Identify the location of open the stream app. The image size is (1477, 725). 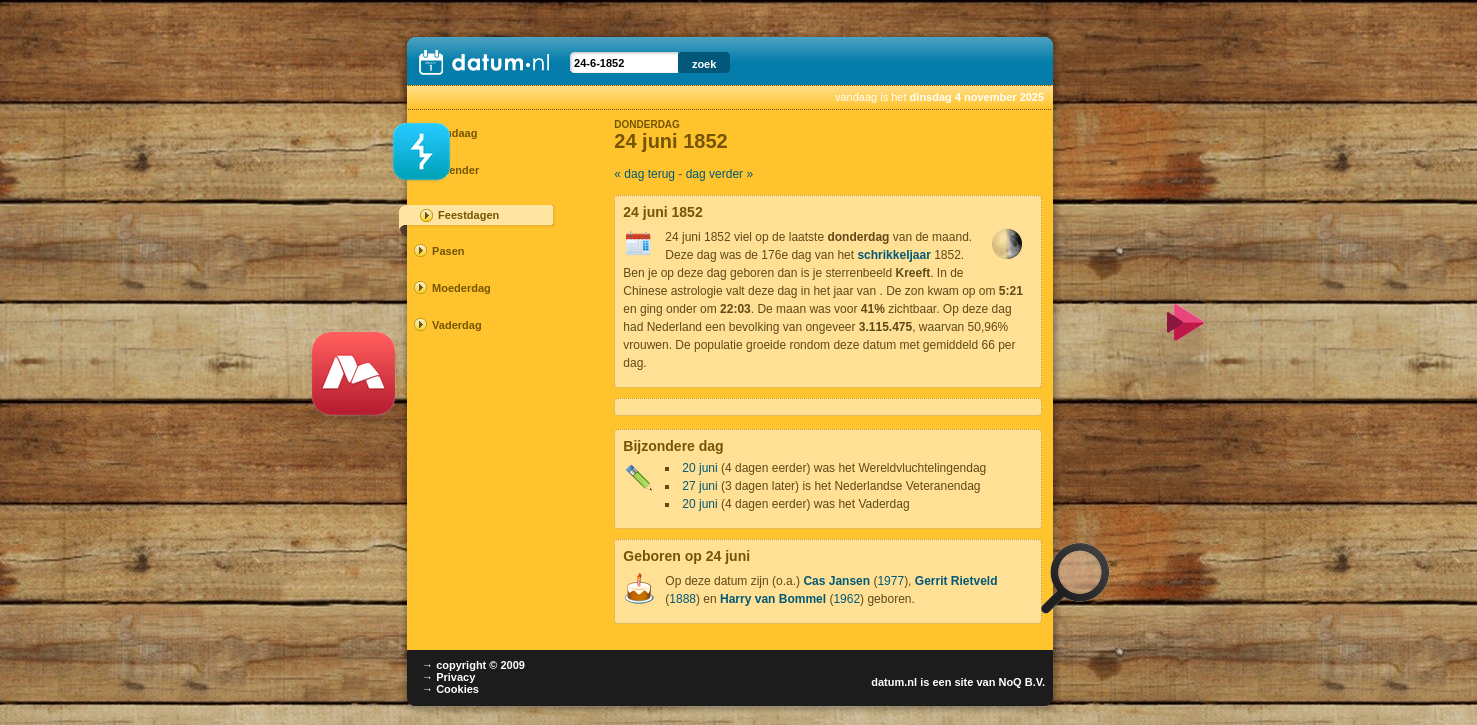
(1185, 322).